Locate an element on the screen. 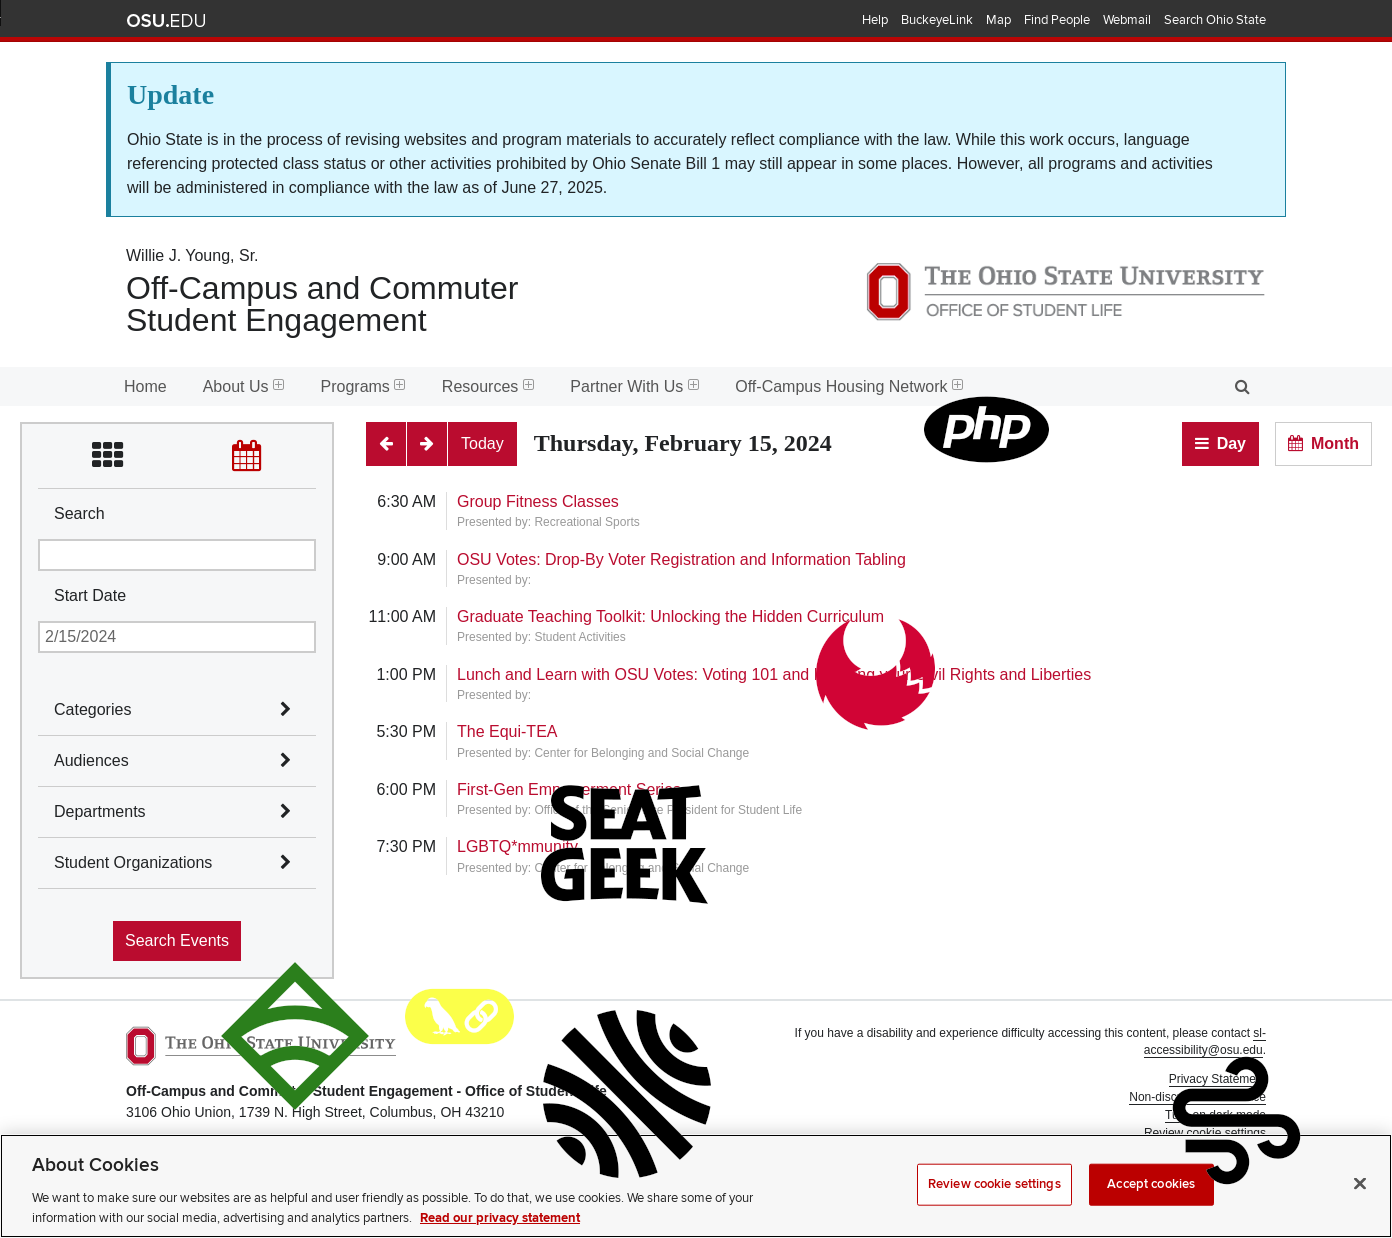 The image size is (1392, 1238). php programming language logo is located at coordinates (986, 429).